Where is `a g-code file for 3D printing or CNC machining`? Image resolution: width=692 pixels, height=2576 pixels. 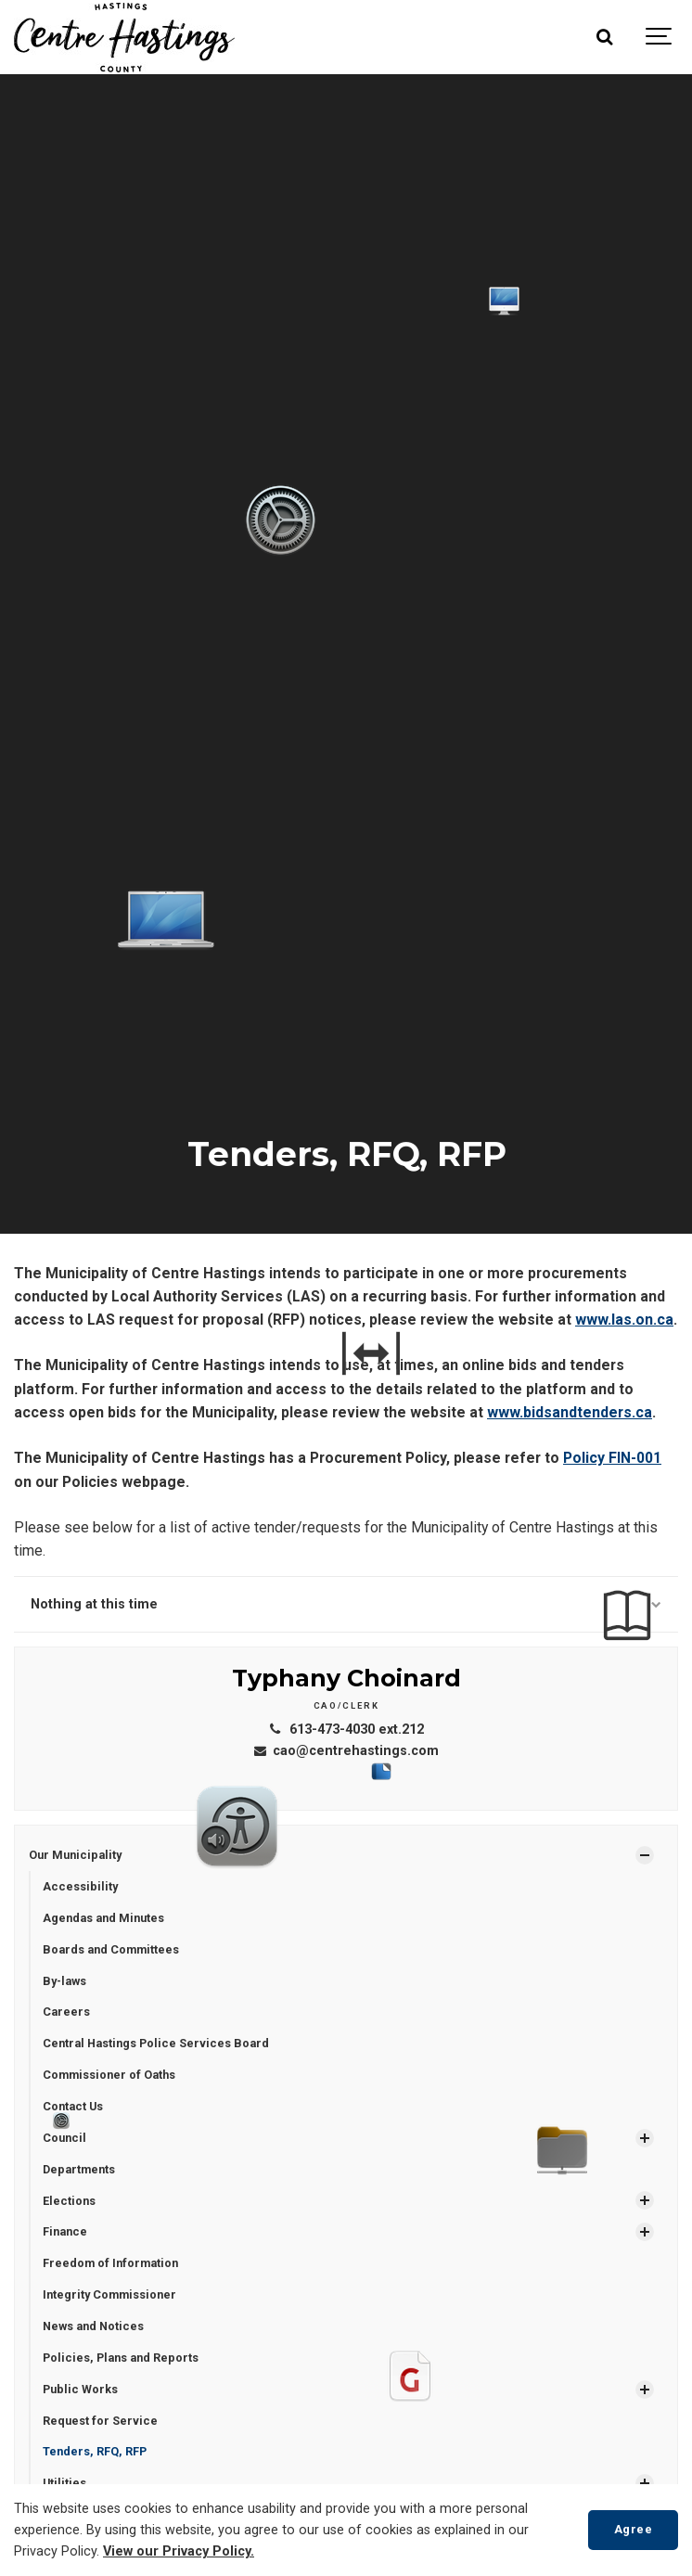 a g-code file for 3D printing or CNC machining is located at coordinates (410, 2376).